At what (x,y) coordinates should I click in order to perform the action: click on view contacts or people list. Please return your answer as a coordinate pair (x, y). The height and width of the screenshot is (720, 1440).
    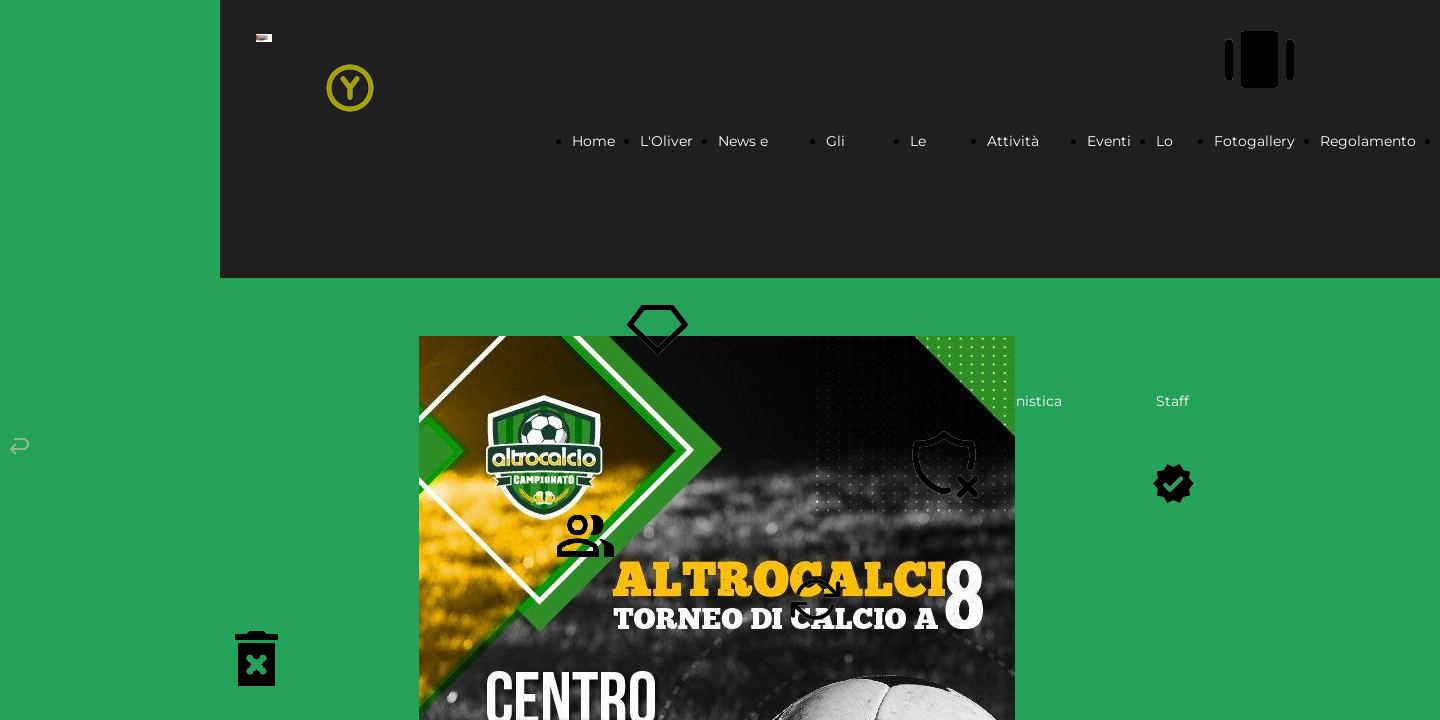
    Looking at the image, I should click on (585, 535).